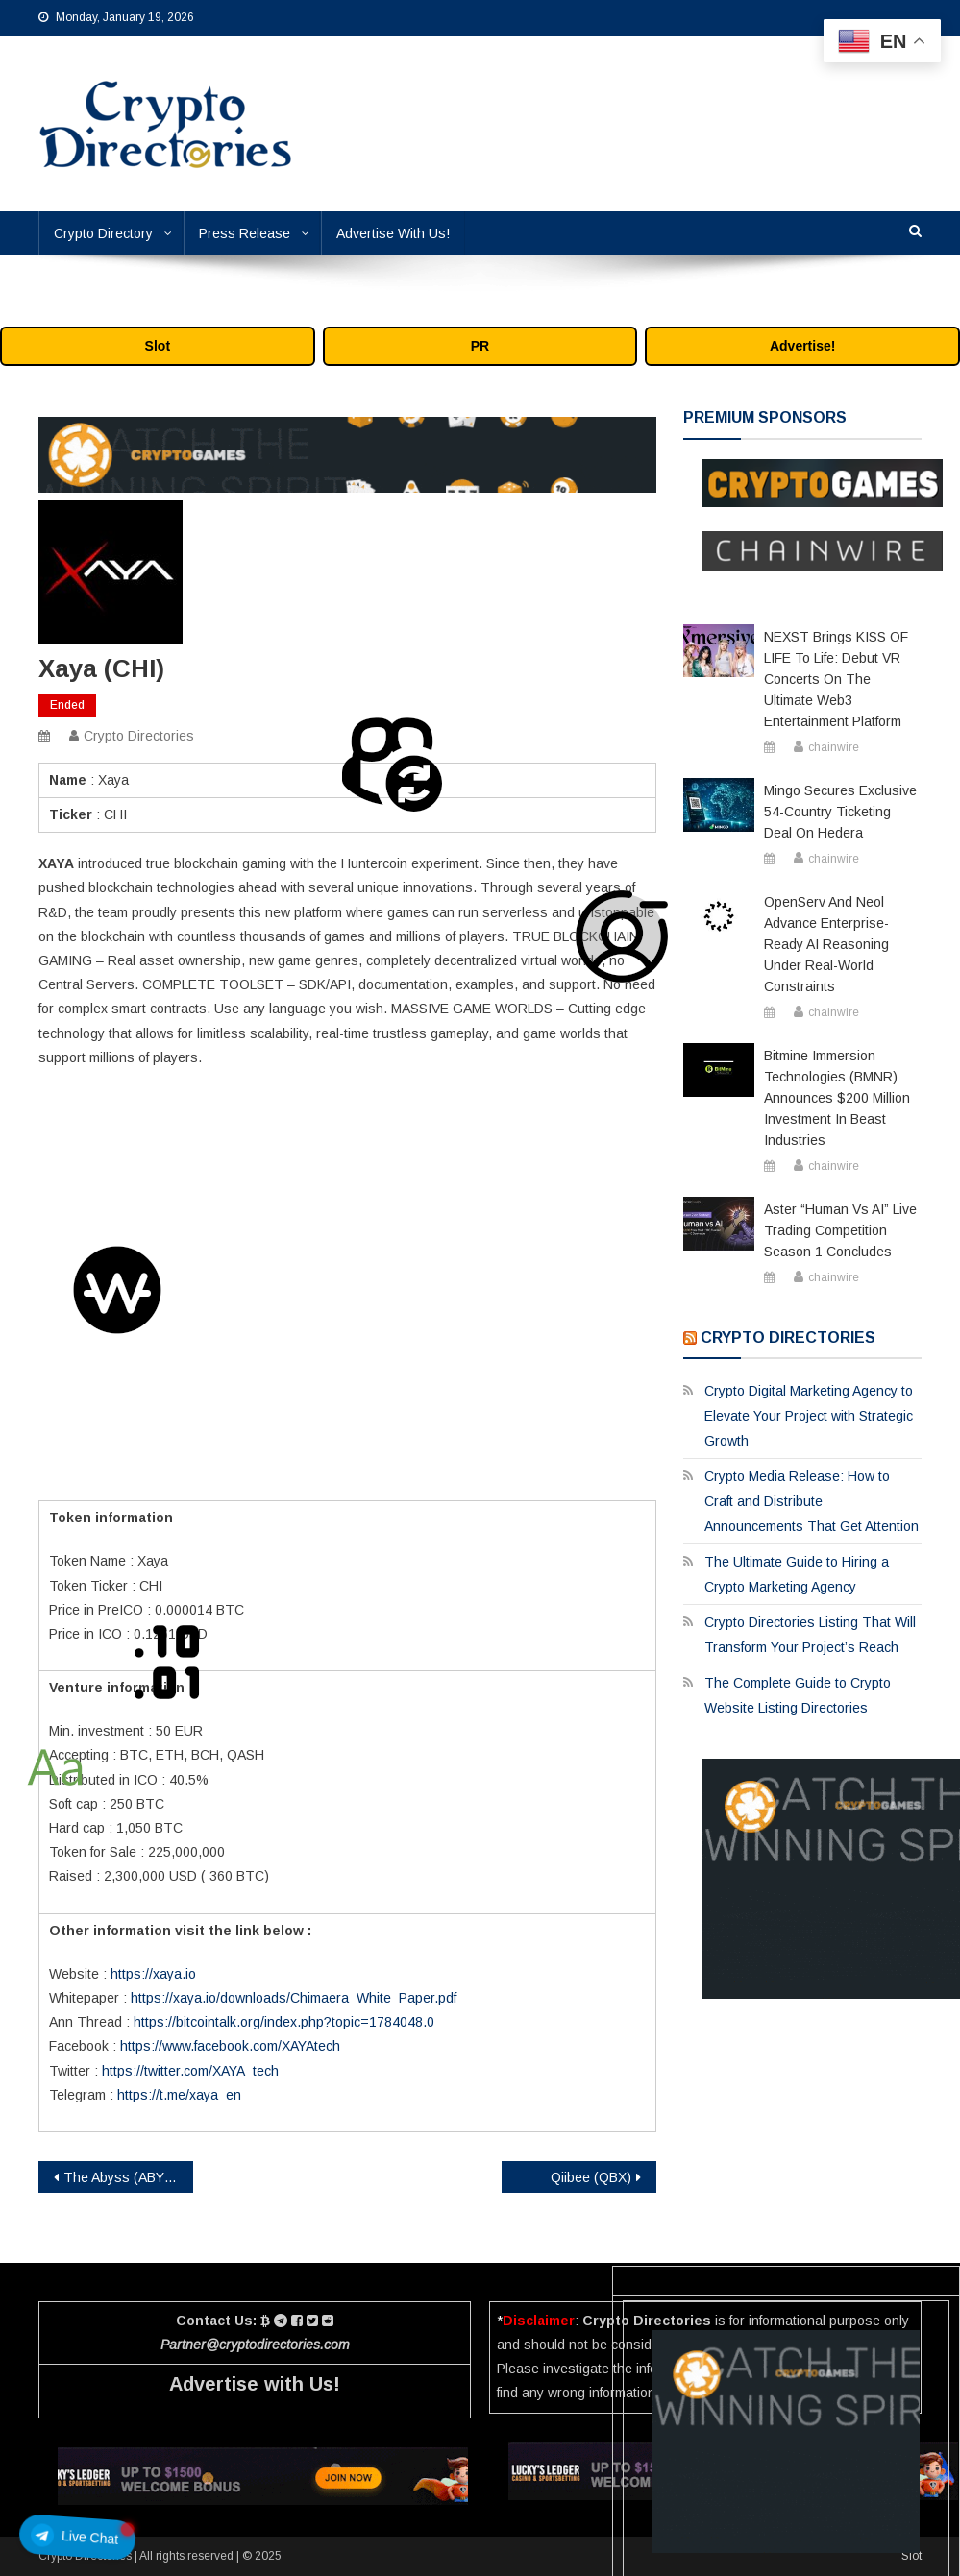 The width and height of the screenshot is (960, 2576). I want to click on toggle case-sensitive search, so click(55, 1767).